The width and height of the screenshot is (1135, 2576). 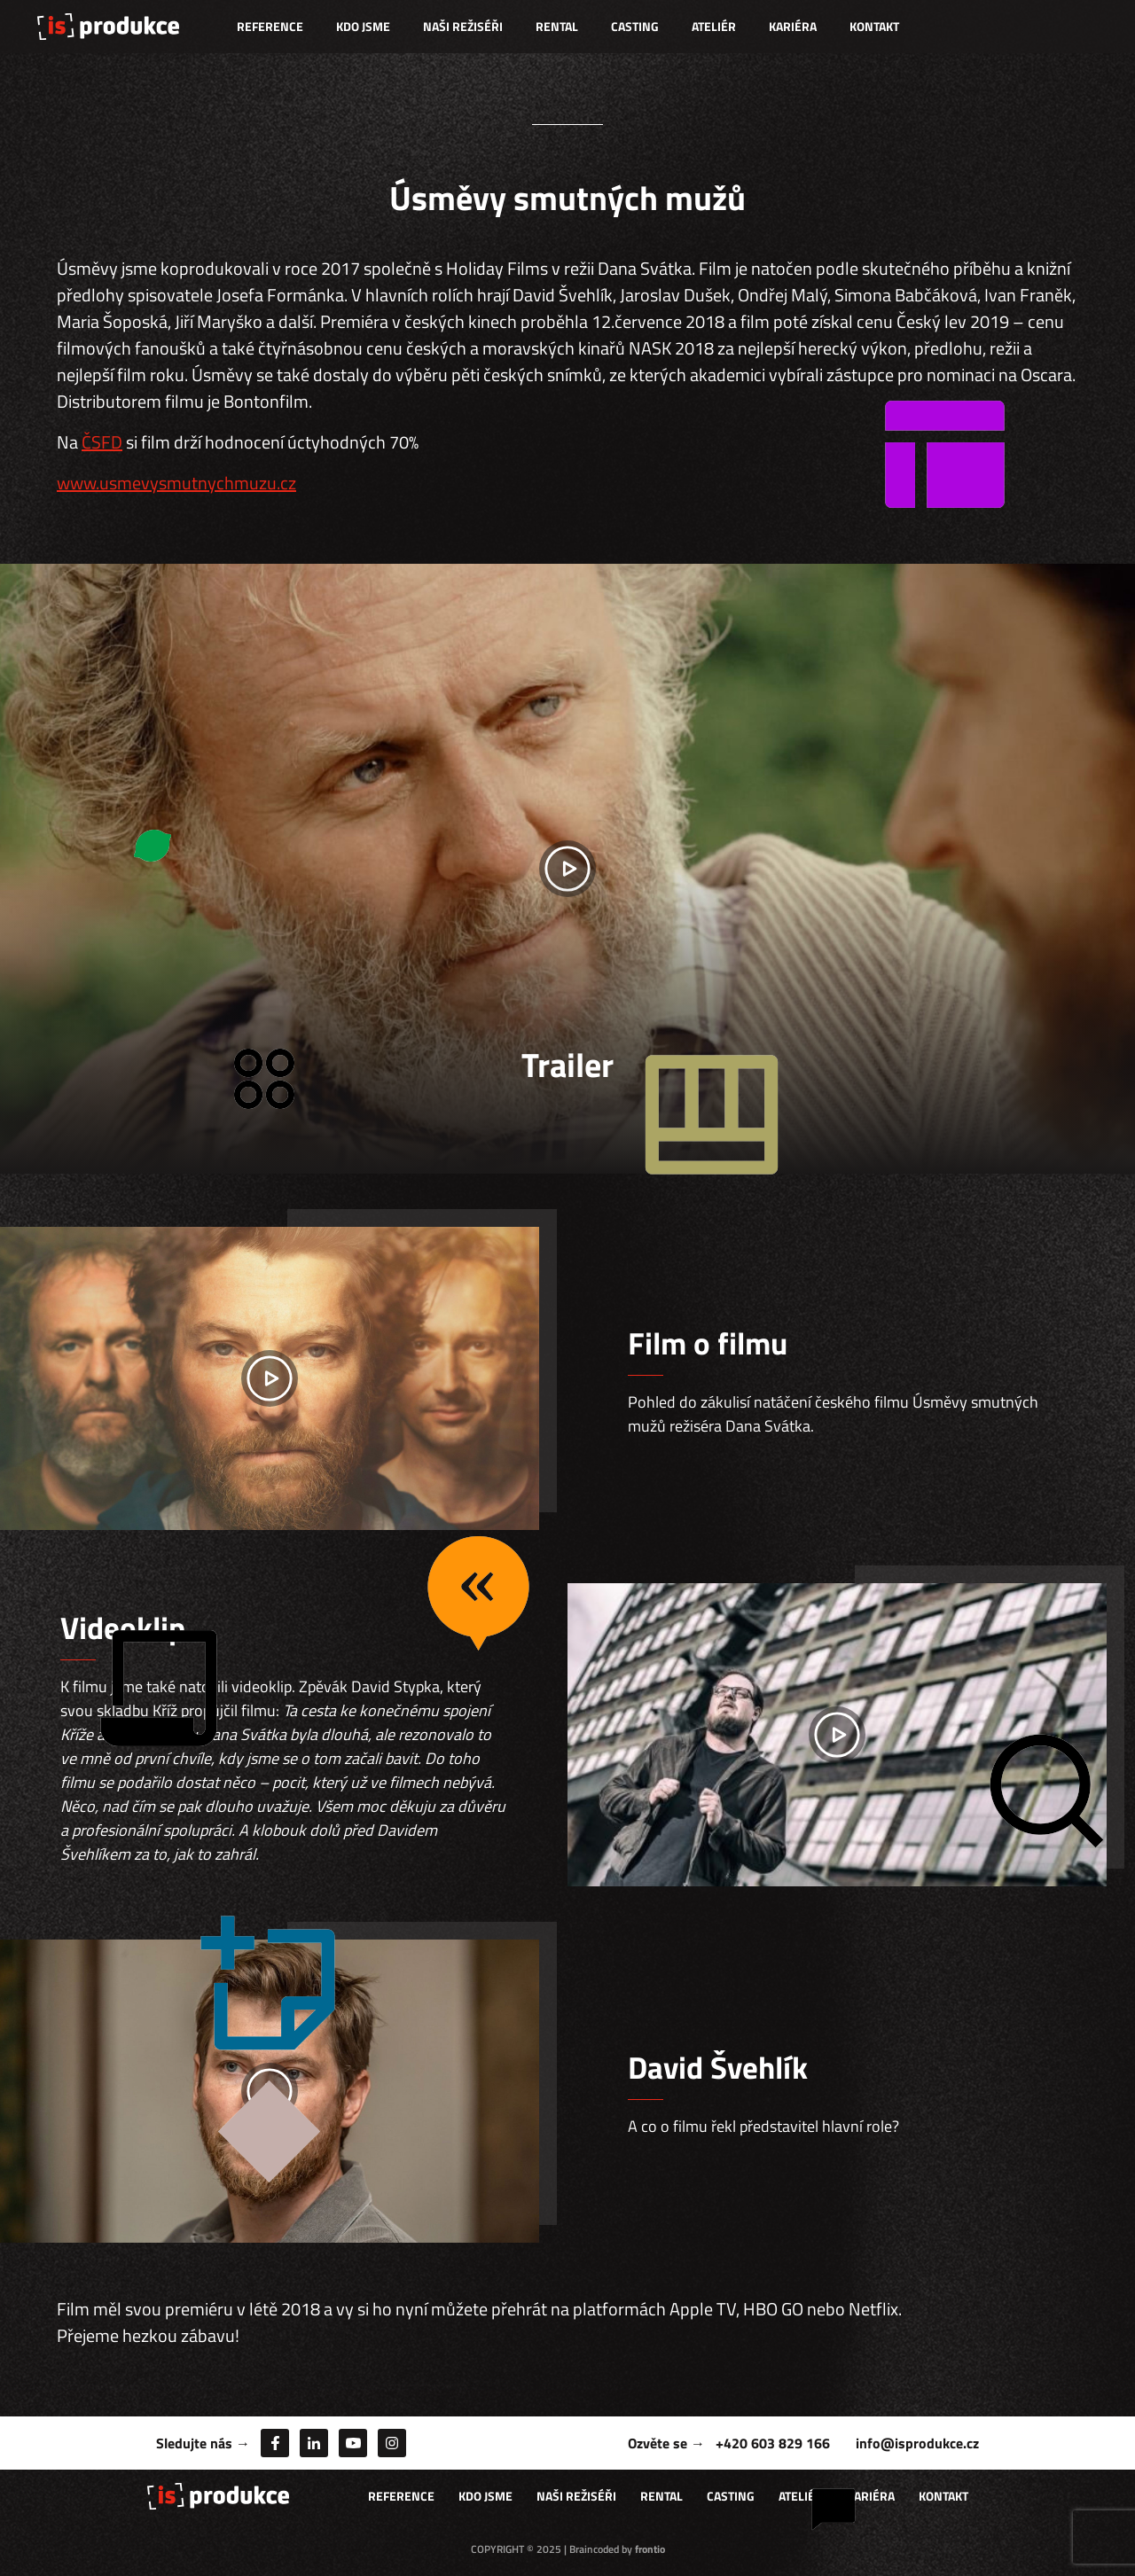 I want to click on view document or paper file, so click(x=164, y=1688).